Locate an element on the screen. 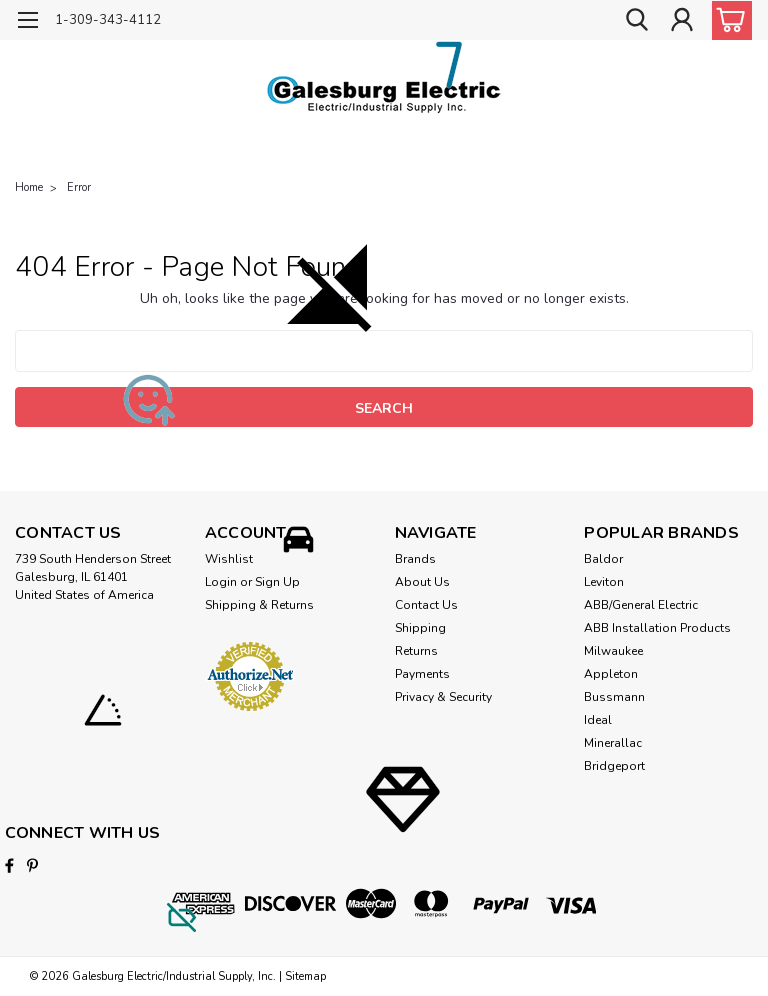  indicates no cellular signal or network connection is located at coordinates (331, 288).